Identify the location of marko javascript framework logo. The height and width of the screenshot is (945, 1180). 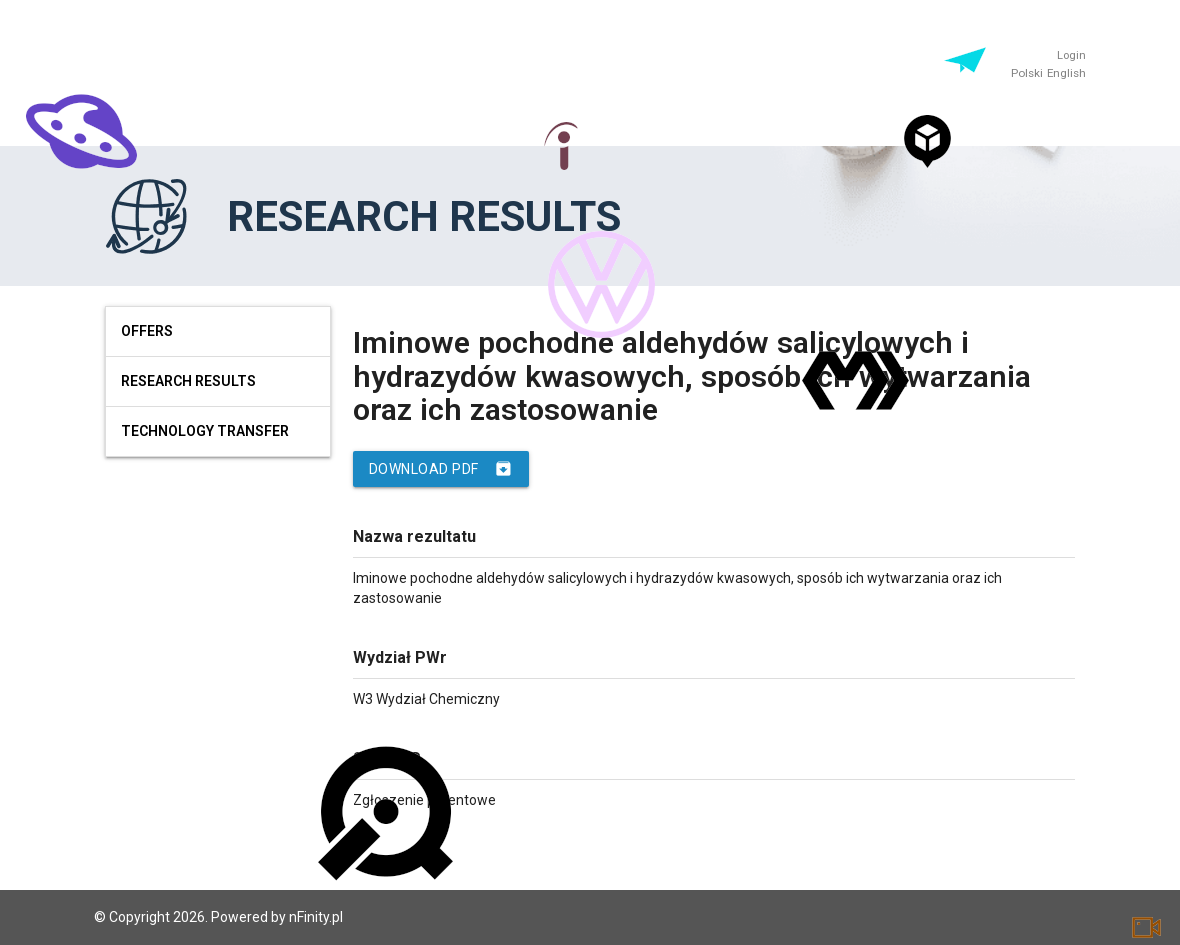
(855, 380).